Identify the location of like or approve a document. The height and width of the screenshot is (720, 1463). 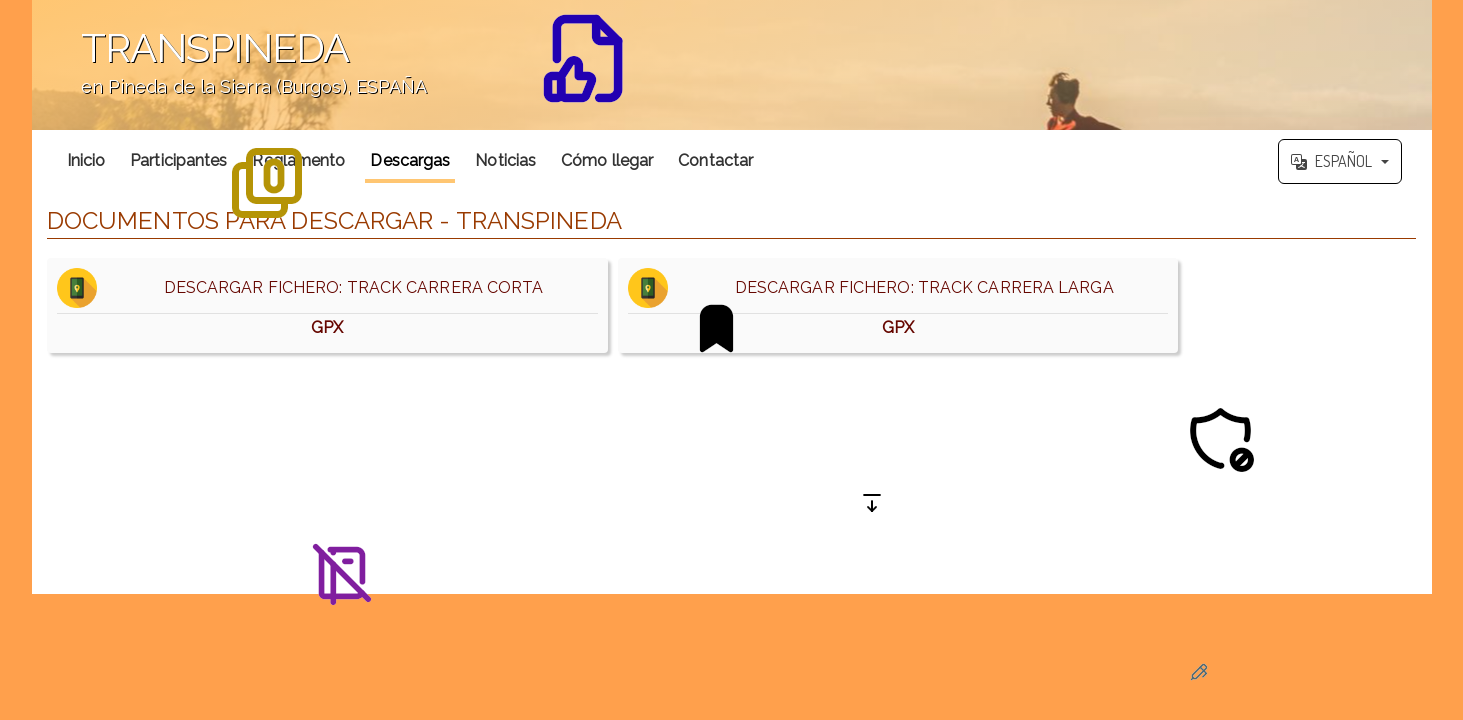
(587, 58).